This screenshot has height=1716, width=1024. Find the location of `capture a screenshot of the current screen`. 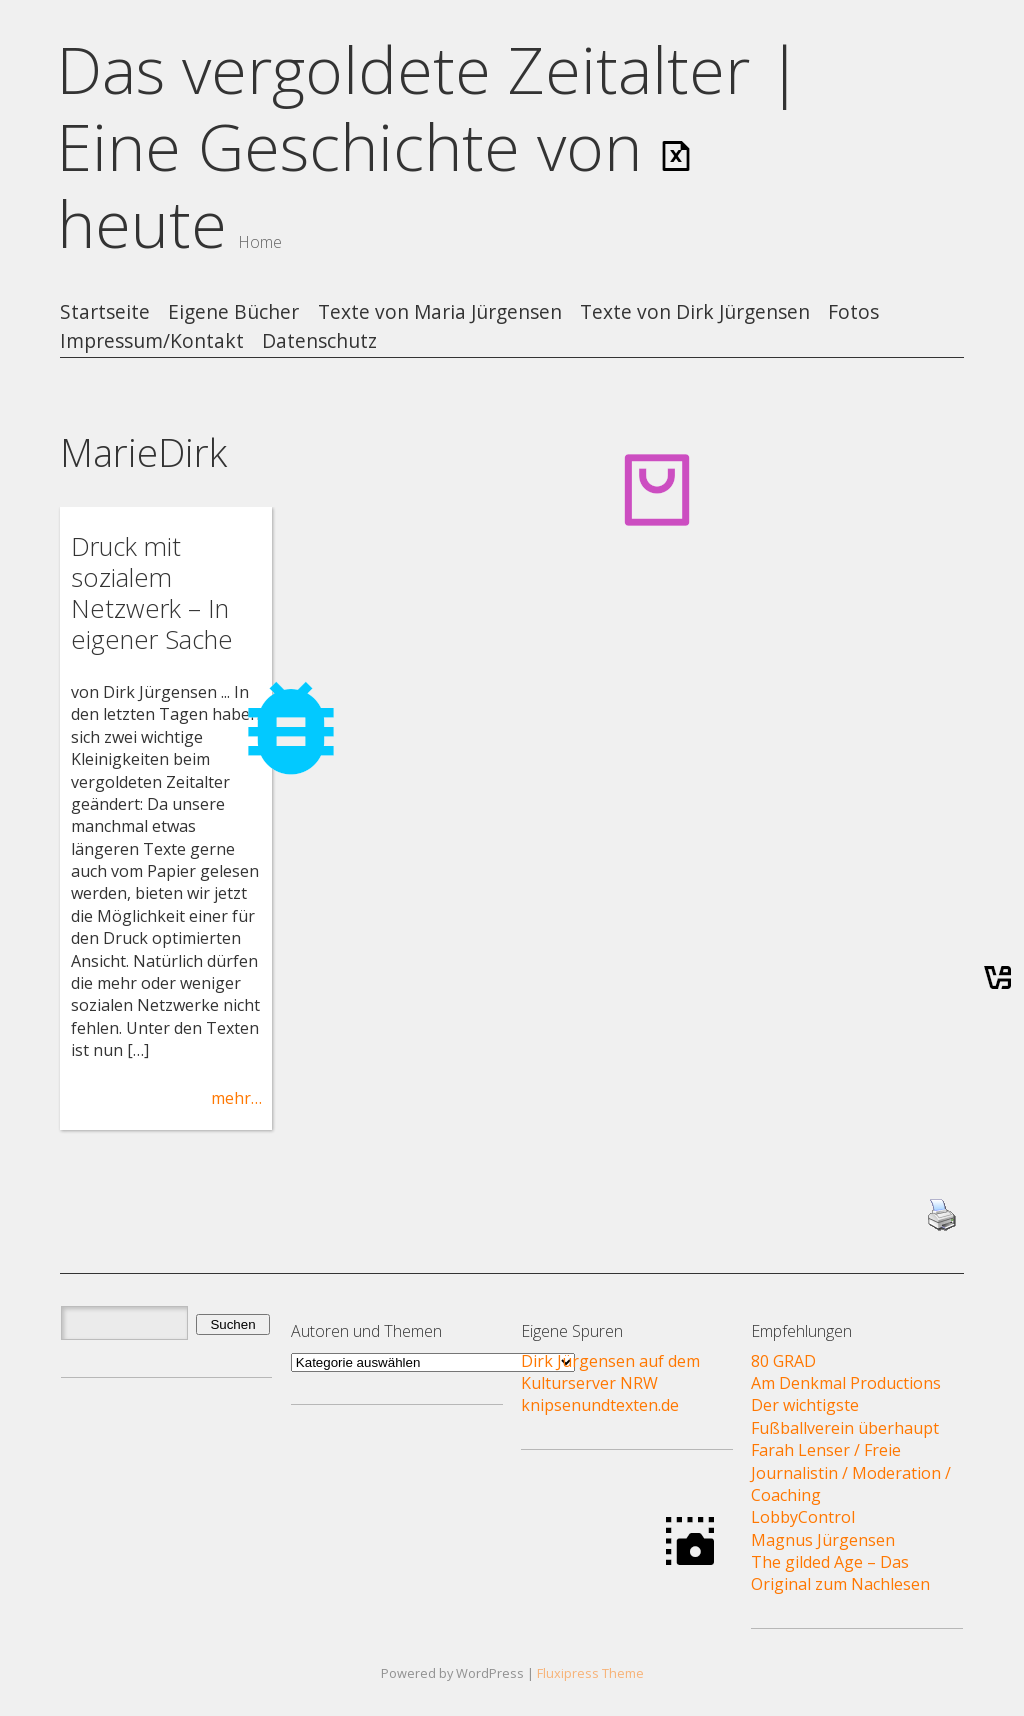

capture a screenshot of the current screen is located at coordinates (690, 1541).